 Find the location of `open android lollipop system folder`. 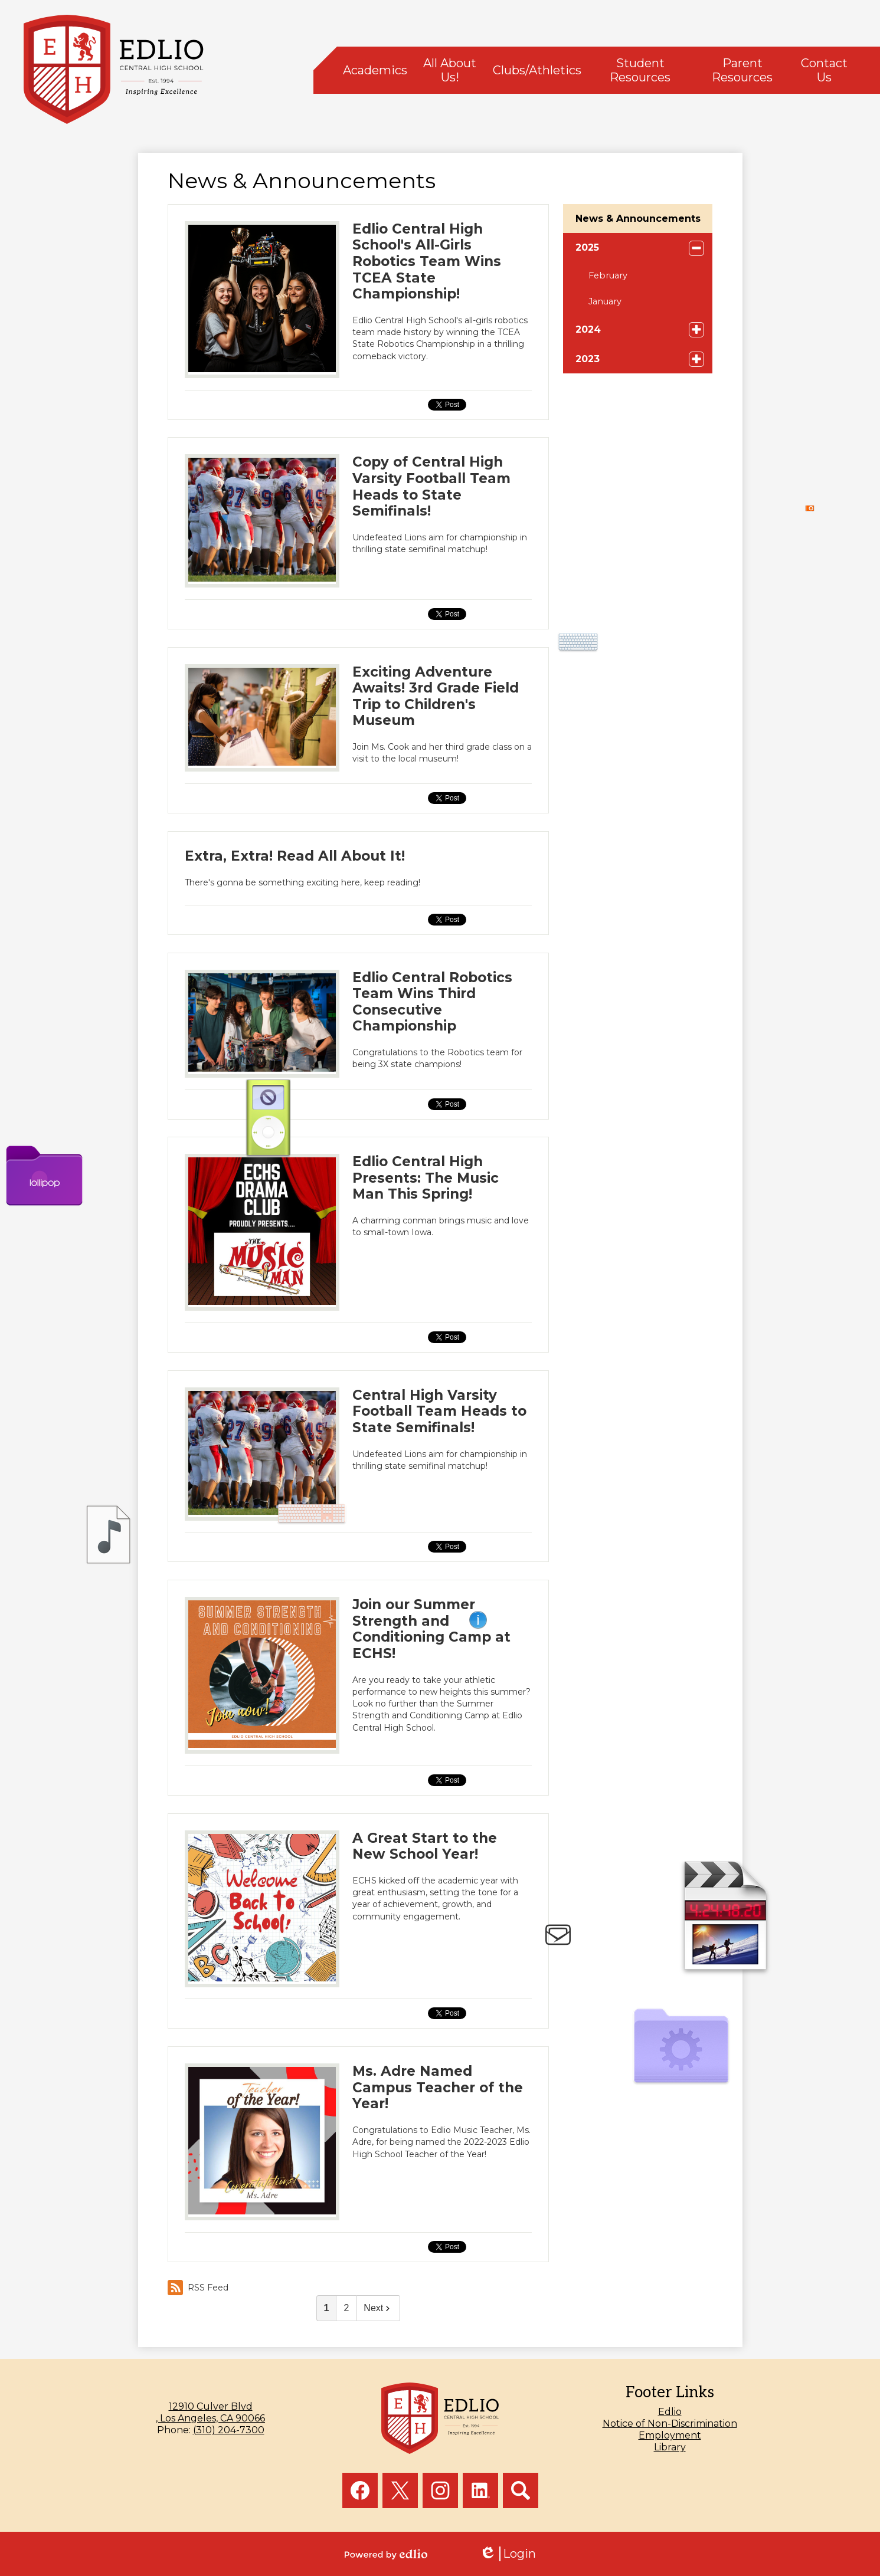

open android lollipop system folder is located at coordinates (44, 1177).